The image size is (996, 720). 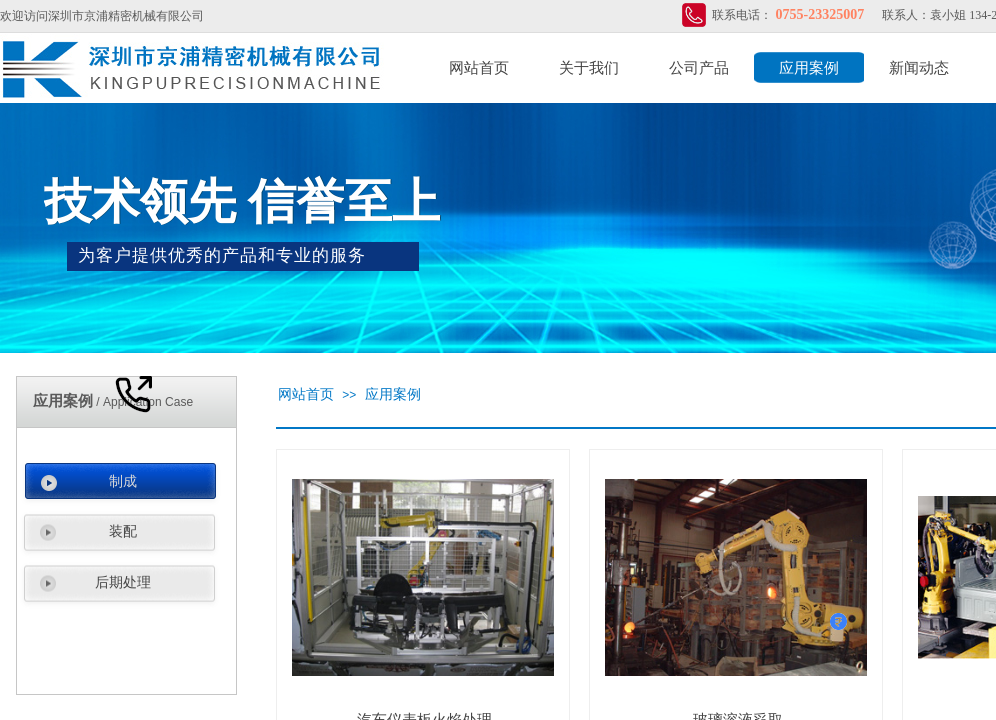 I want to click on make an outgoing call, so click(x=133, y=395).